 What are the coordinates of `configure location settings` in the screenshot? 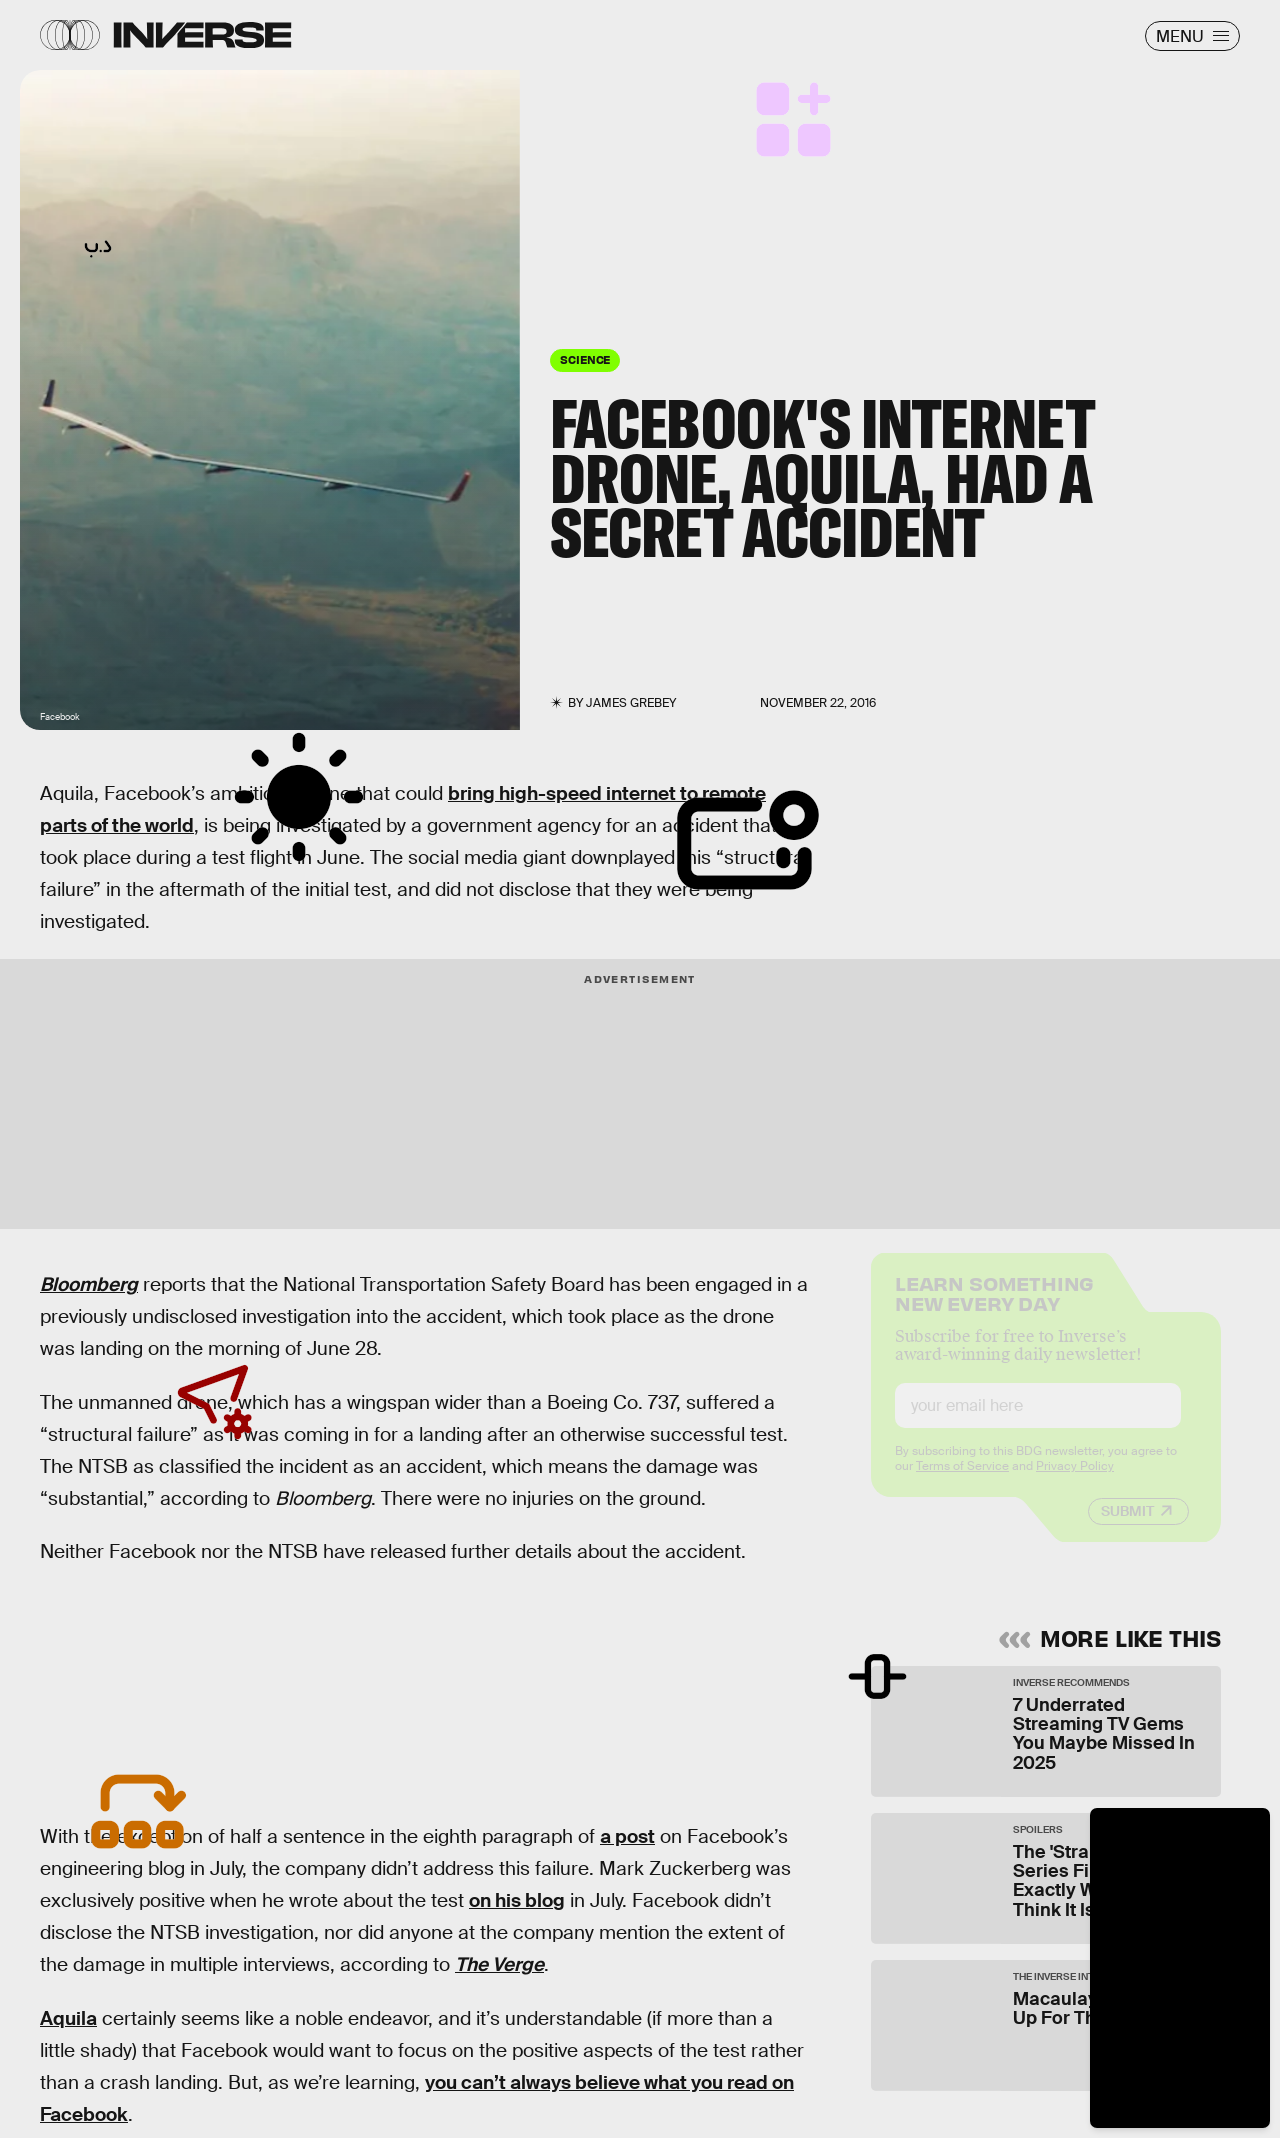 It's located at (213, 1399).